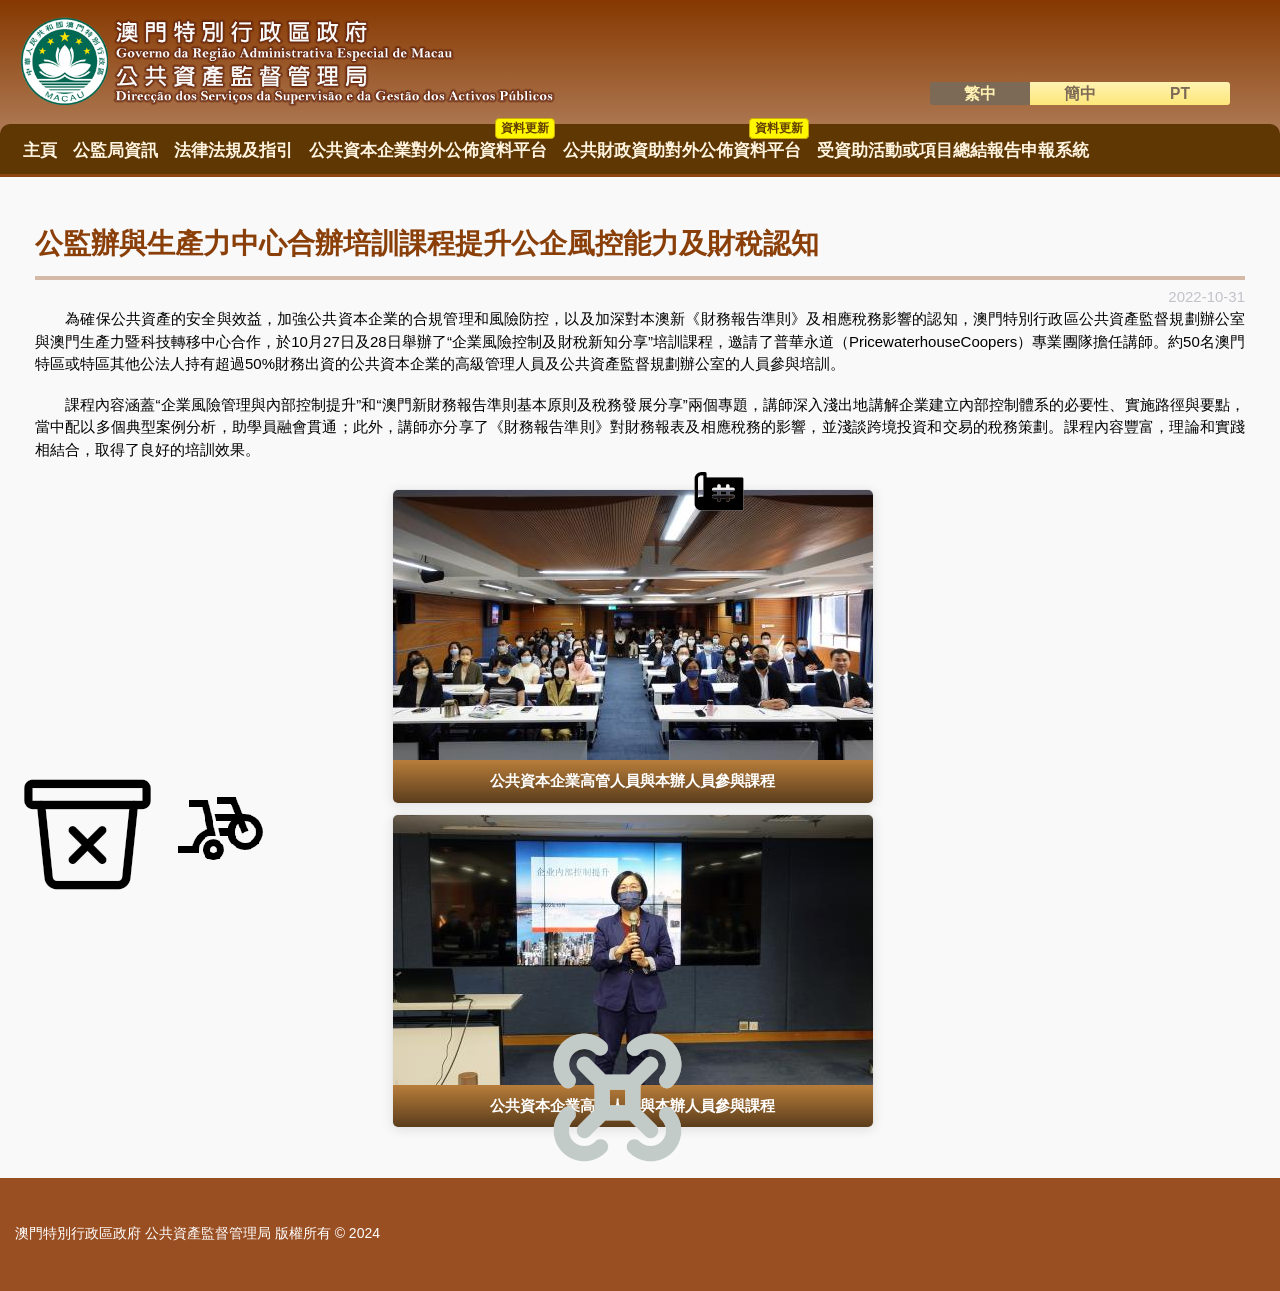 This screenshot has width=1280, height=1291. Describe the element at coordinates (719, 493) in the screenshot. I see `view project blueprints or technical documents` at that location.